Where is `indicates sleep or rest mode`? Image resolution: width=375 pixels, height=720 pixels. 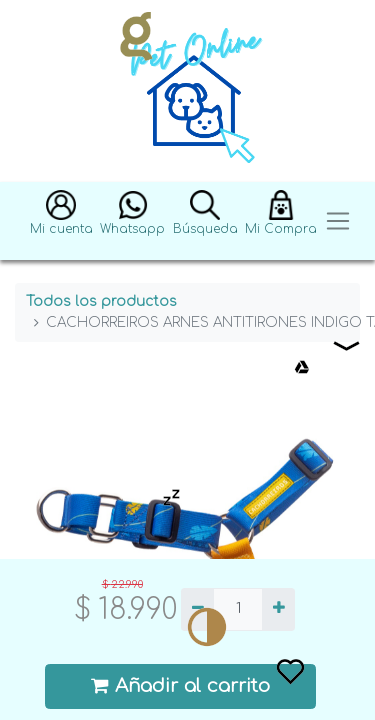 indicates sleep or rest mode is located at coordinates (171, 497).